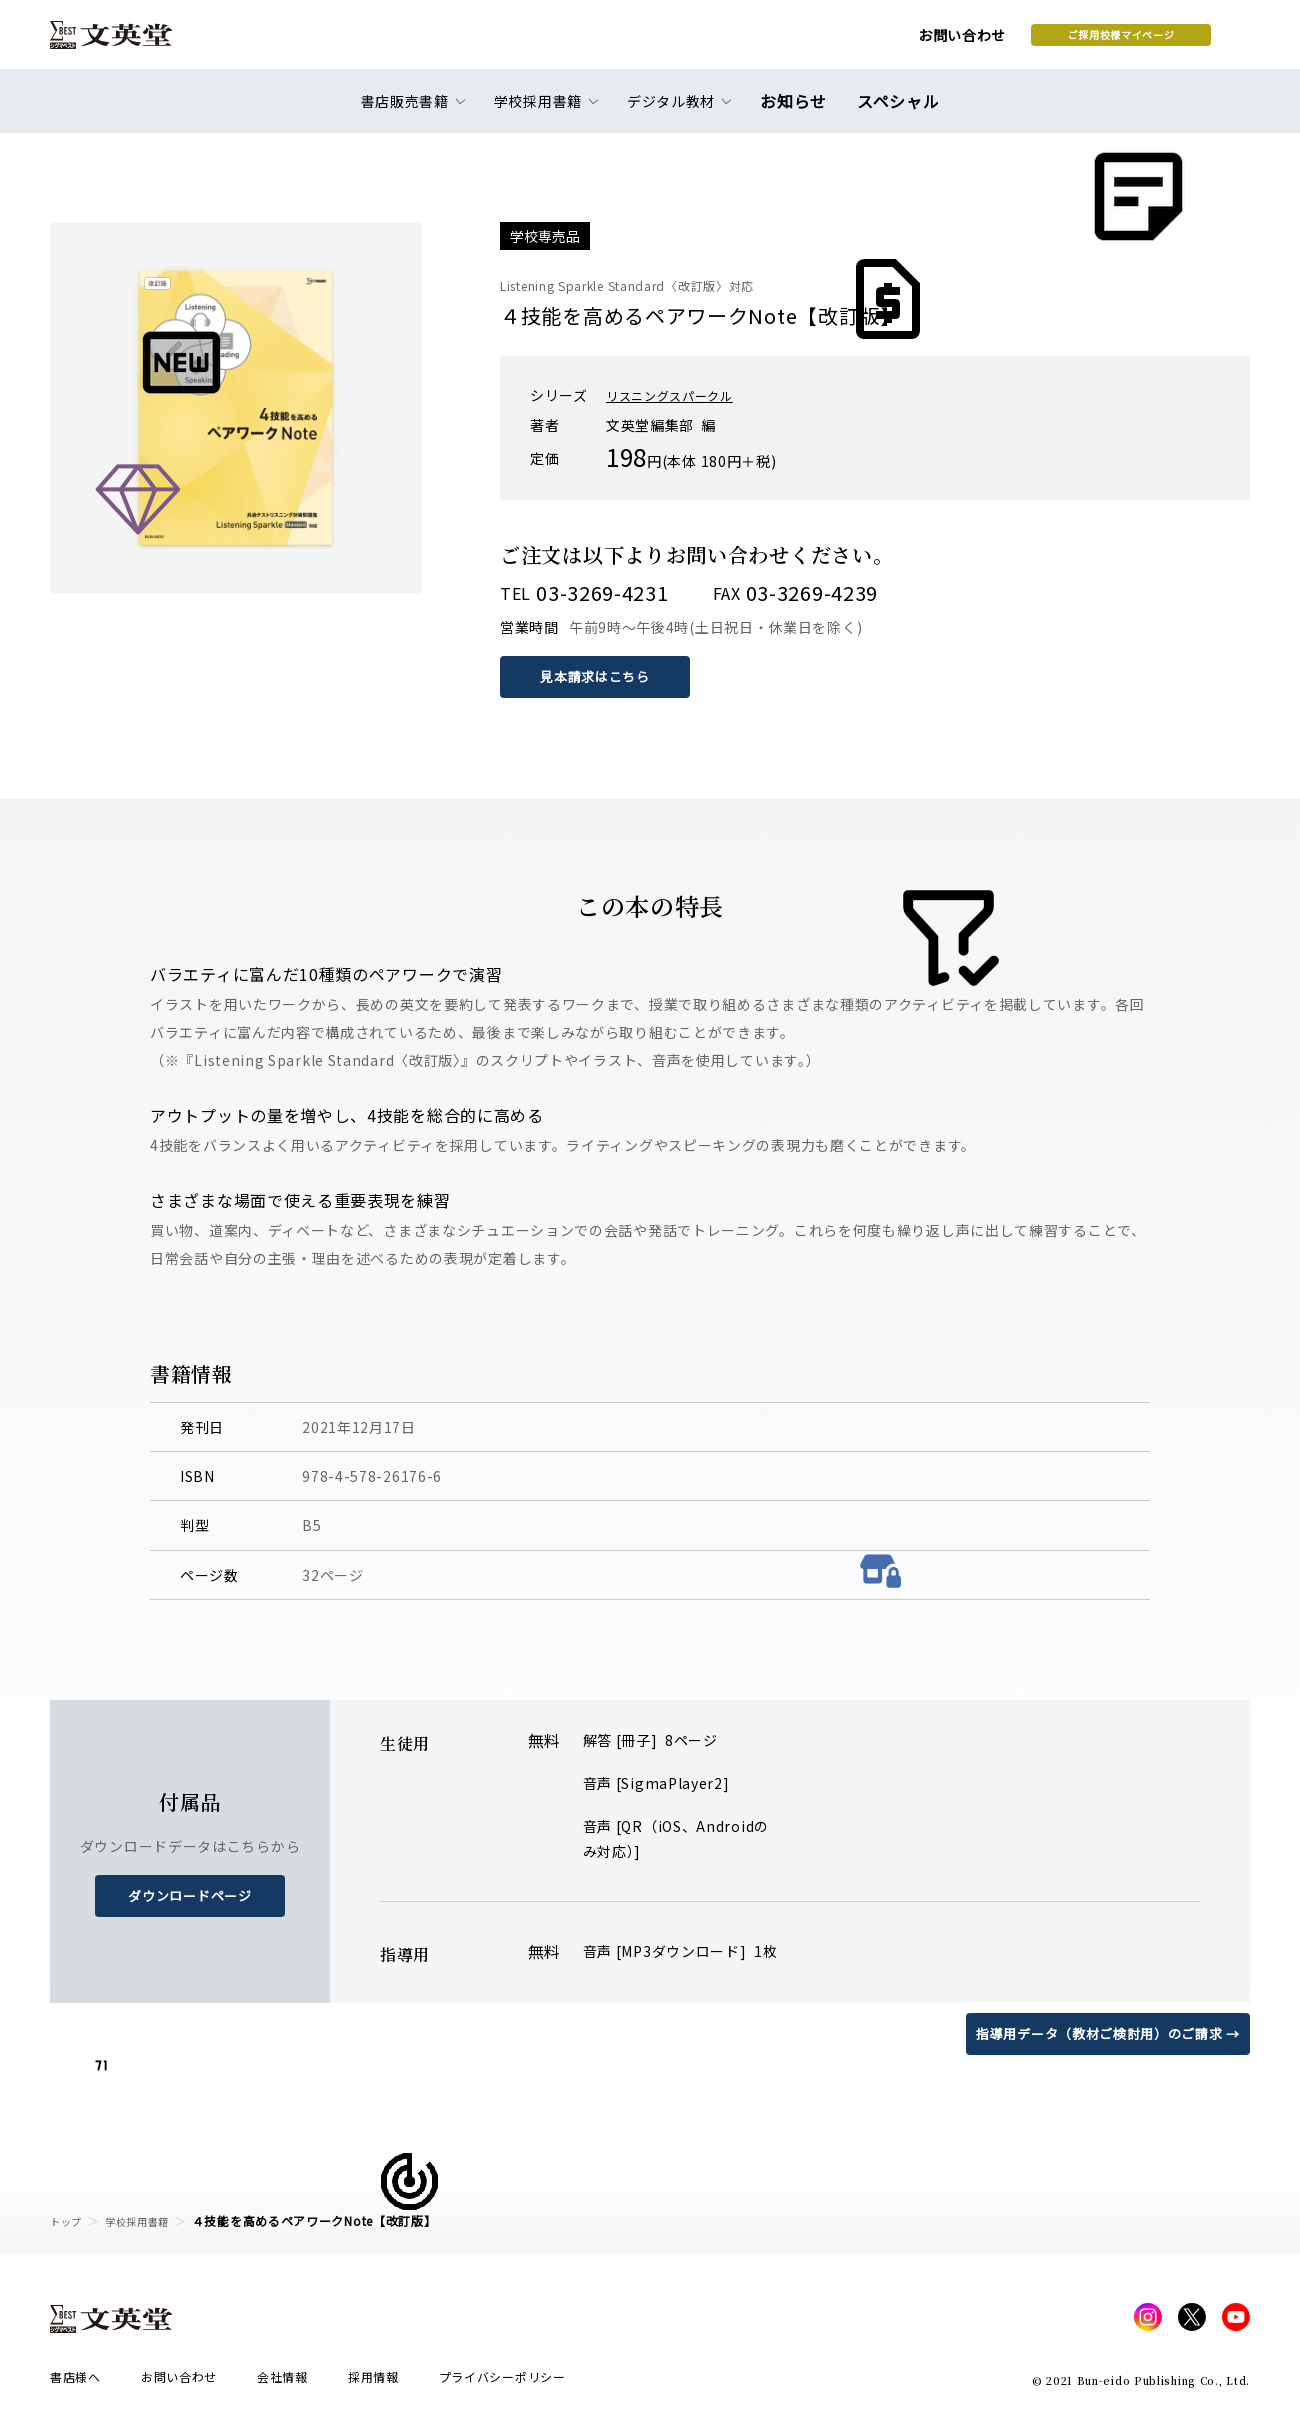  Describe the element at coordinates (888, 299) in the screenshot. I see `view invoice or billing document` at that location.